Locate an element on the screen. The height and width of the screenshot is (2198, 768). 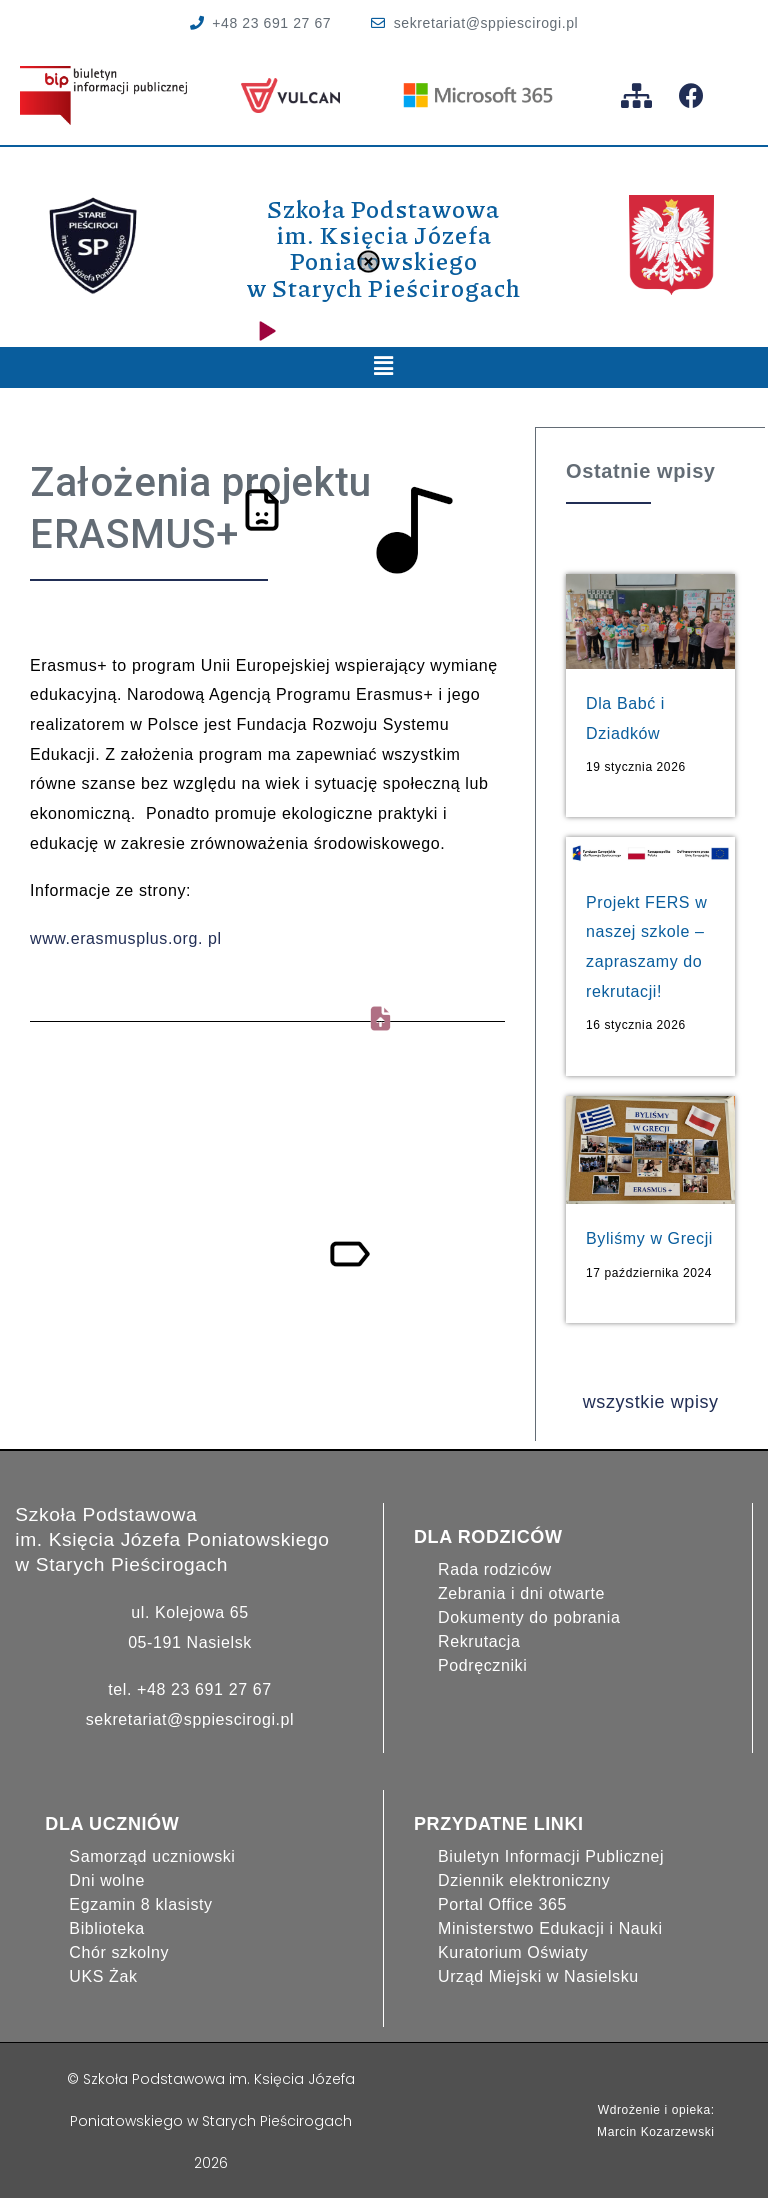
play media content is located at coordinates (266, 331).